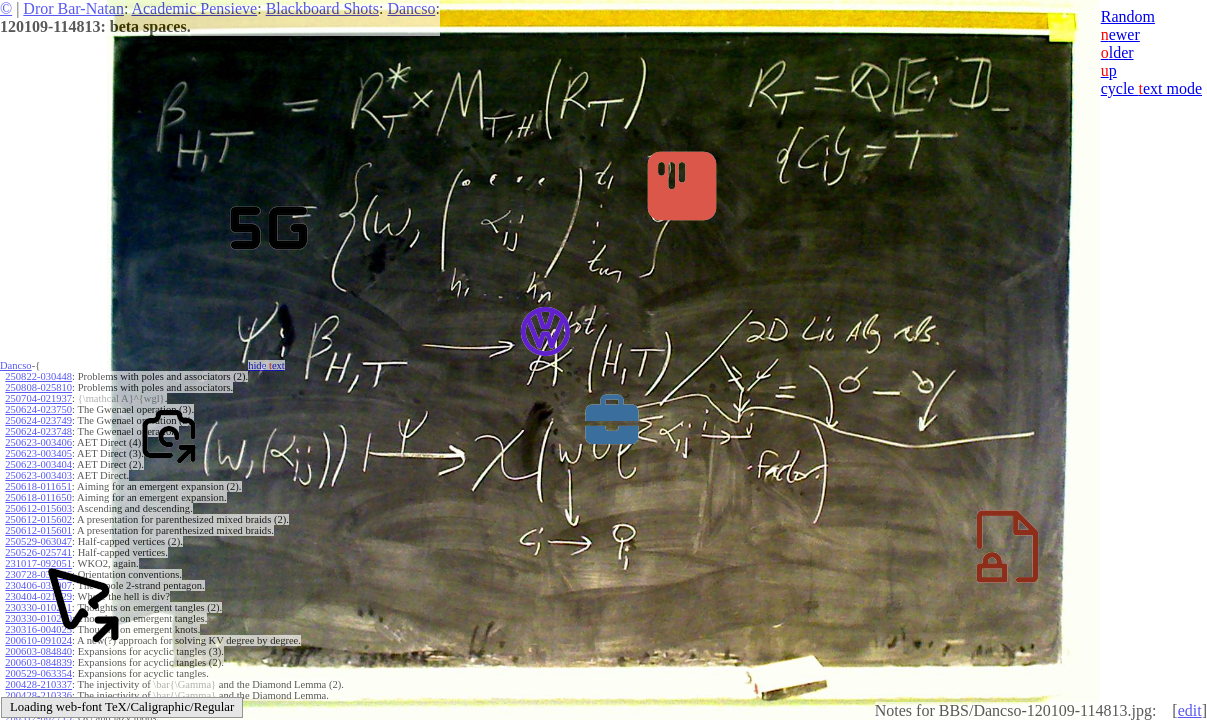 The image size is (1207, 720). I want to click on volkswagen brand or vehicle identification, so click(545, 331).